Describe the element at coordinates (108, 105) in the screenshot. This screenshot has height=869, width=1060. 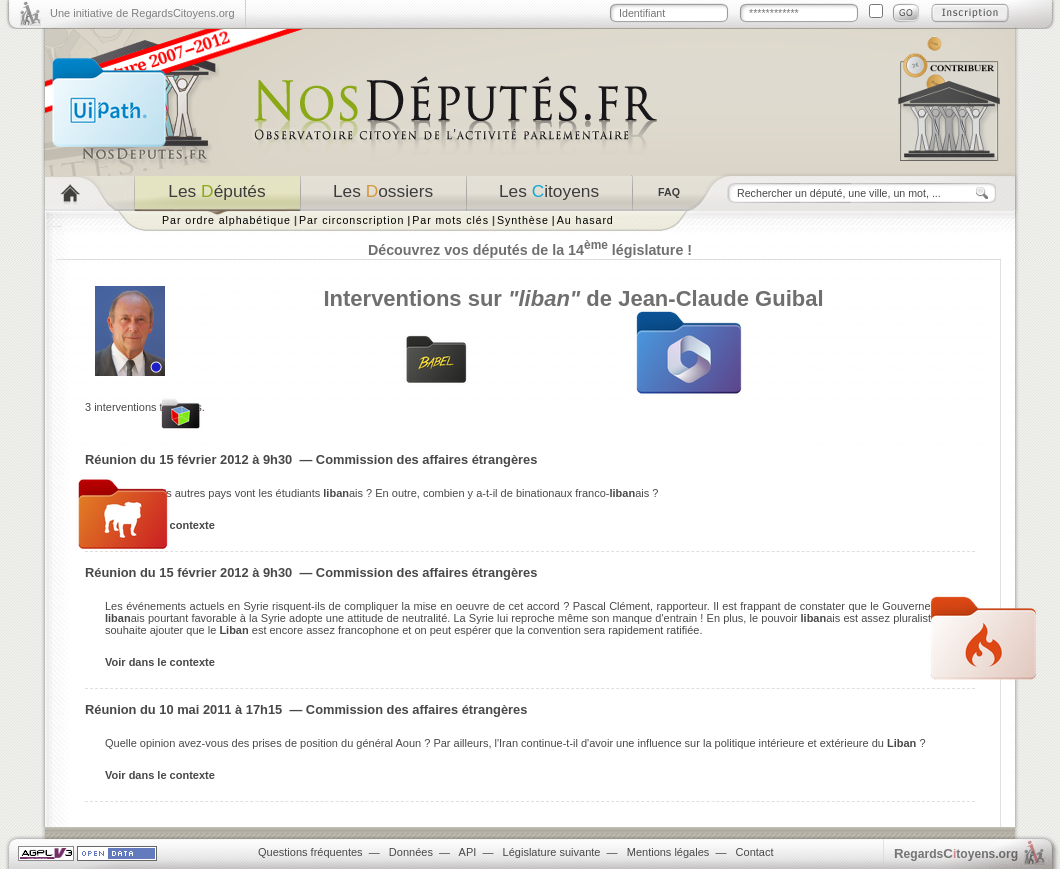
I see `open UiPath project folder` at that location.